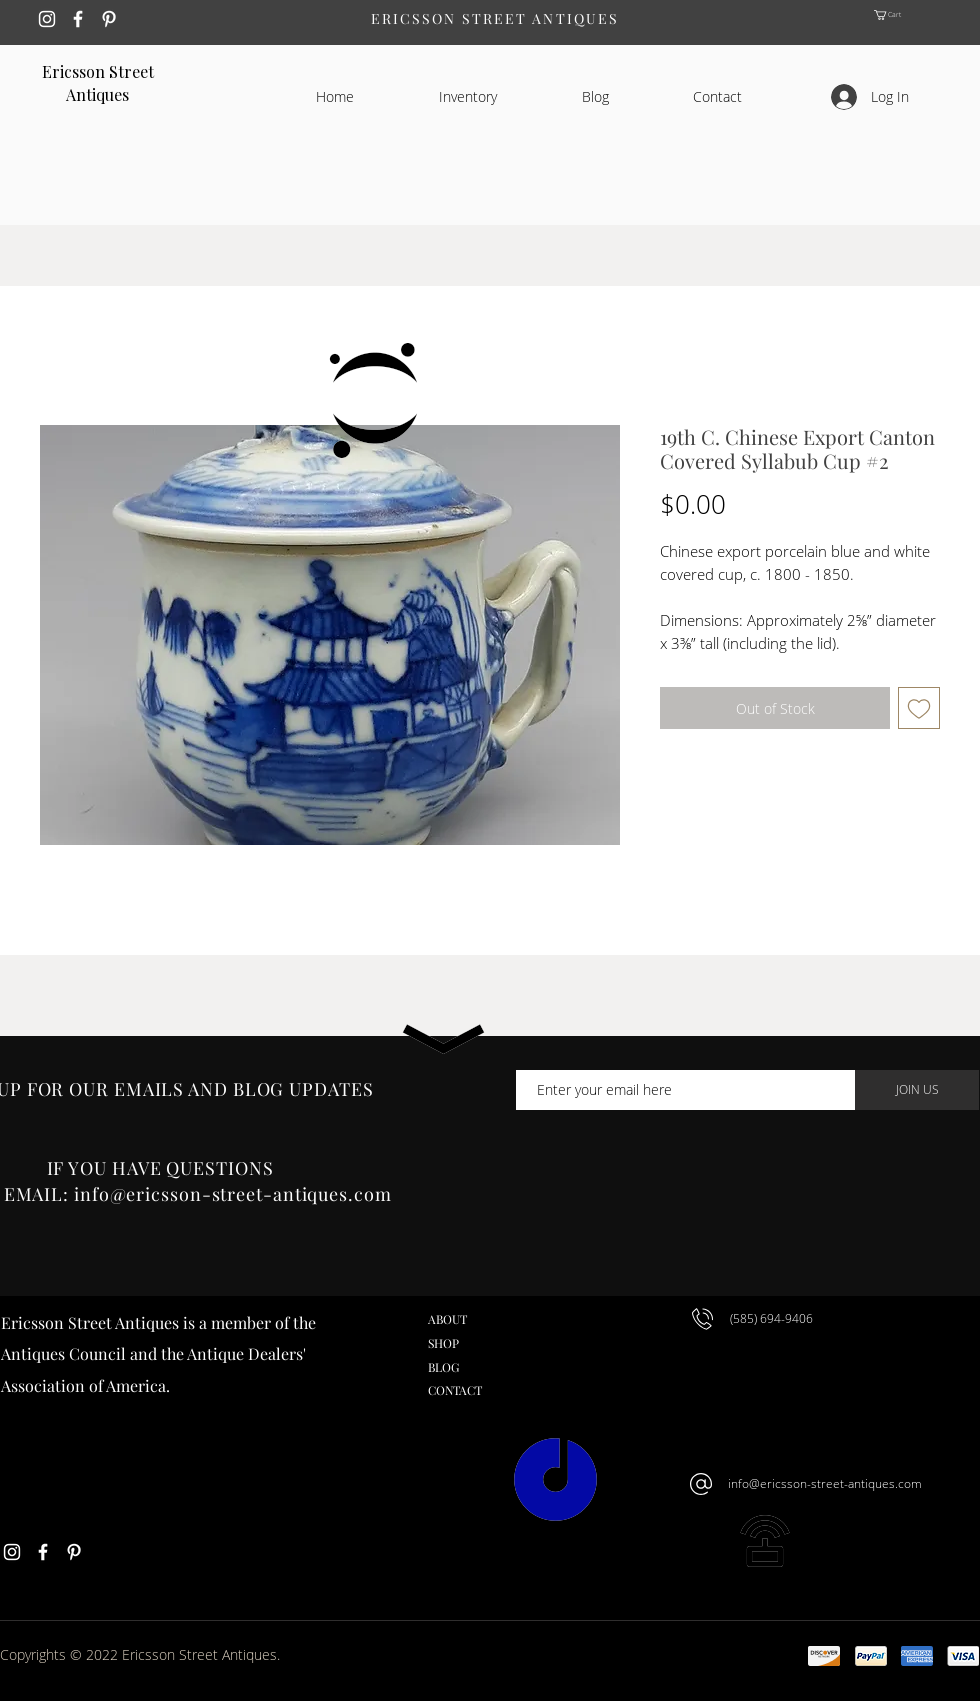  I want to click on expand to show more content, so click(443, 1037).